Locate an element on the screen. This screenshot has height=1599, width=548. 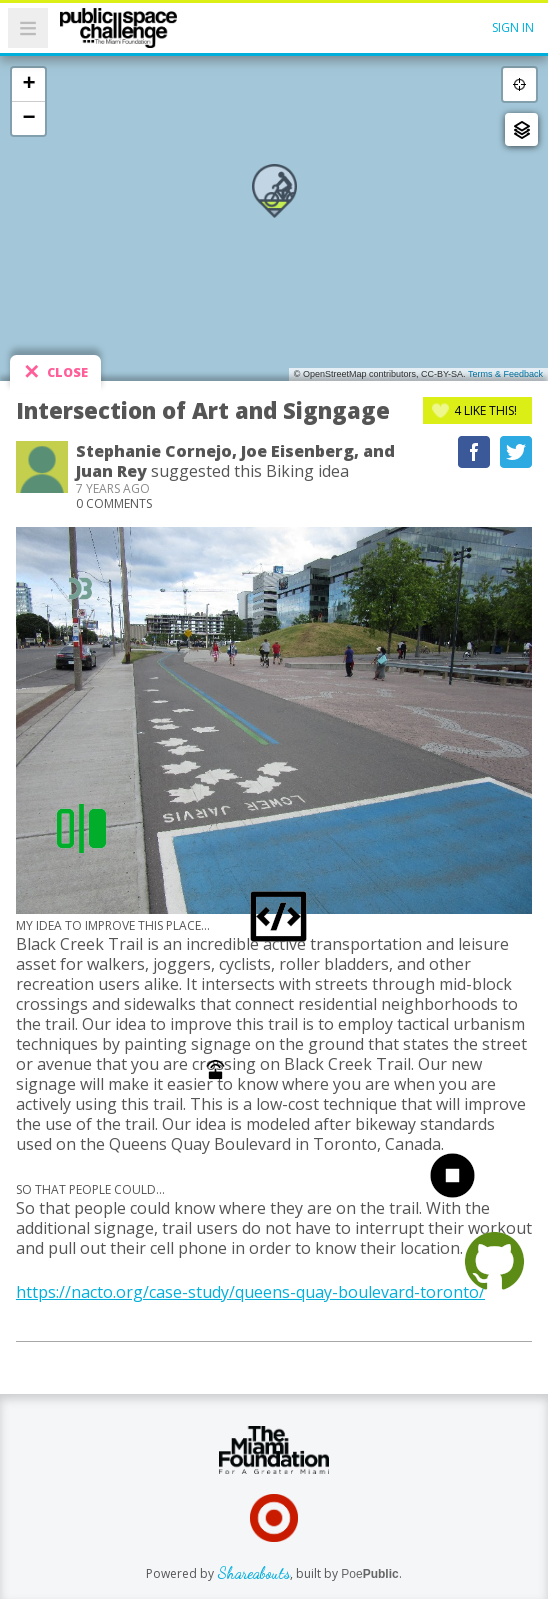
D3.js data visualization library logo is located at coordinates (80, 588).